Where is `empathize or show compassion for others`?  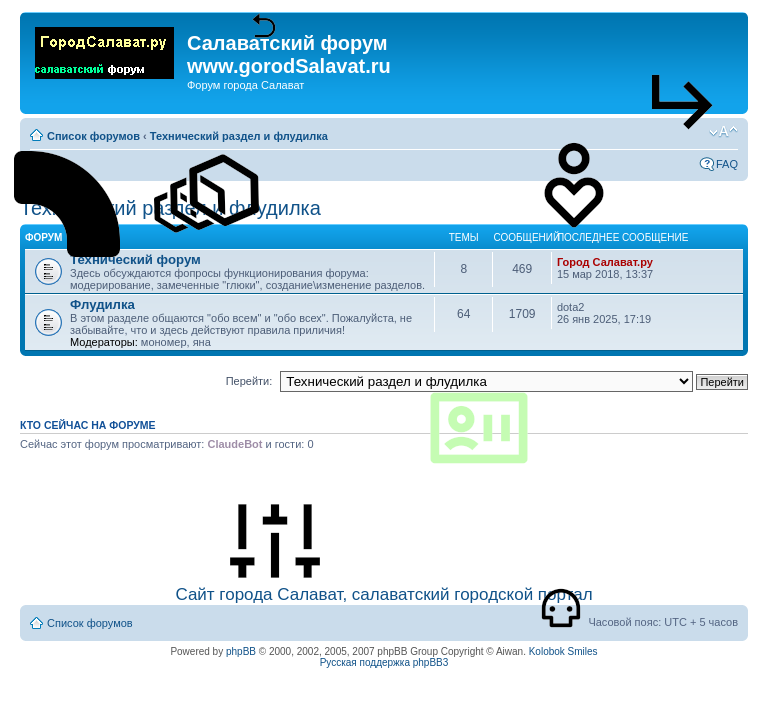 empathize or show compassion for others is located at coordinates (574, 186).